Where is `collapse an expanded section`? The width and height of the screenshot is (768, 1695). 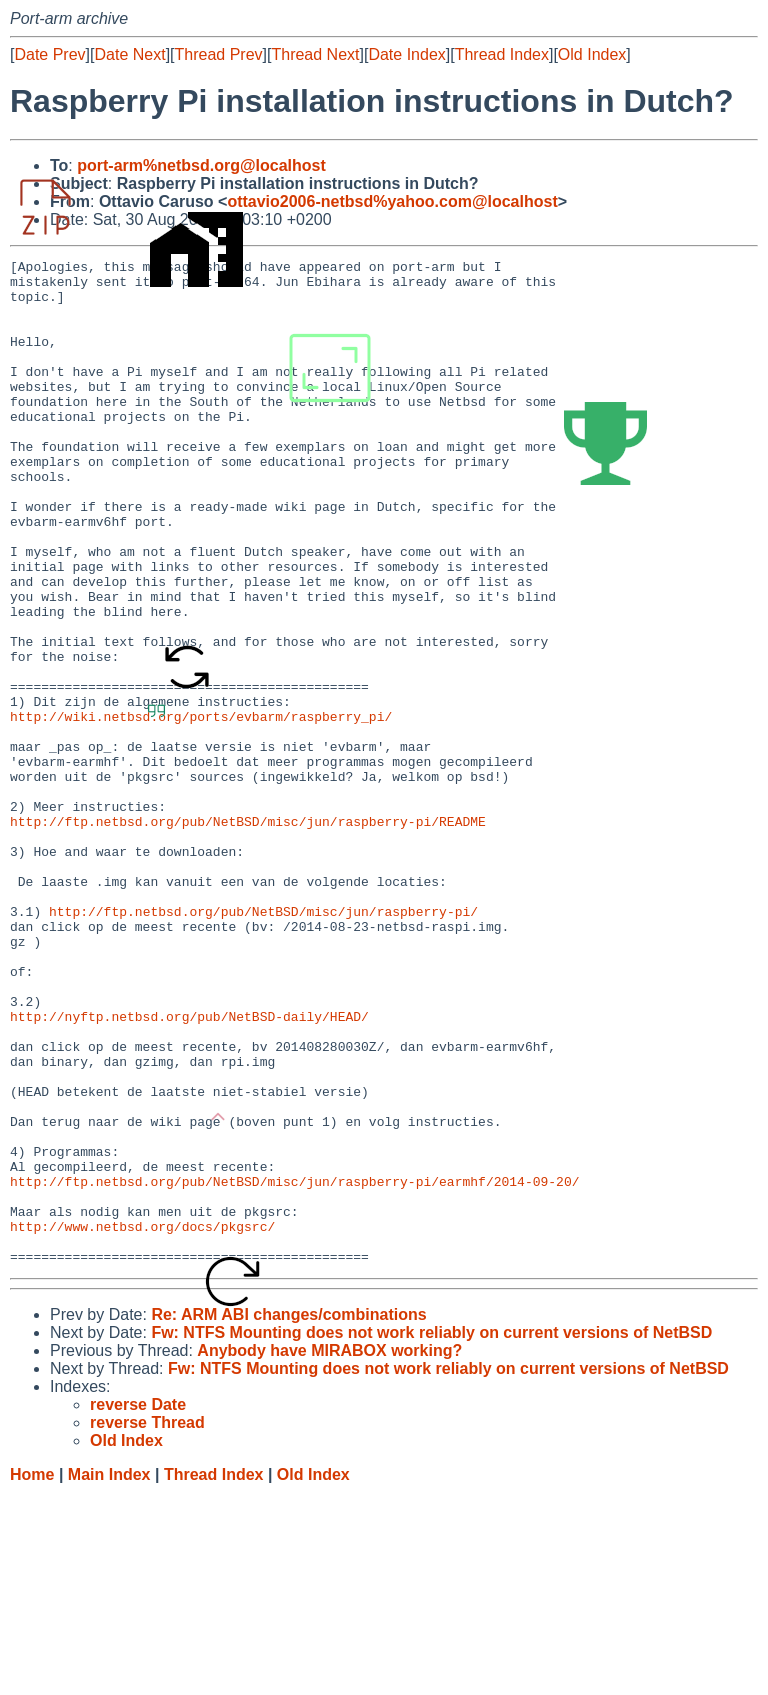
collapse an expanded section is located at coordinates (218, 1120).